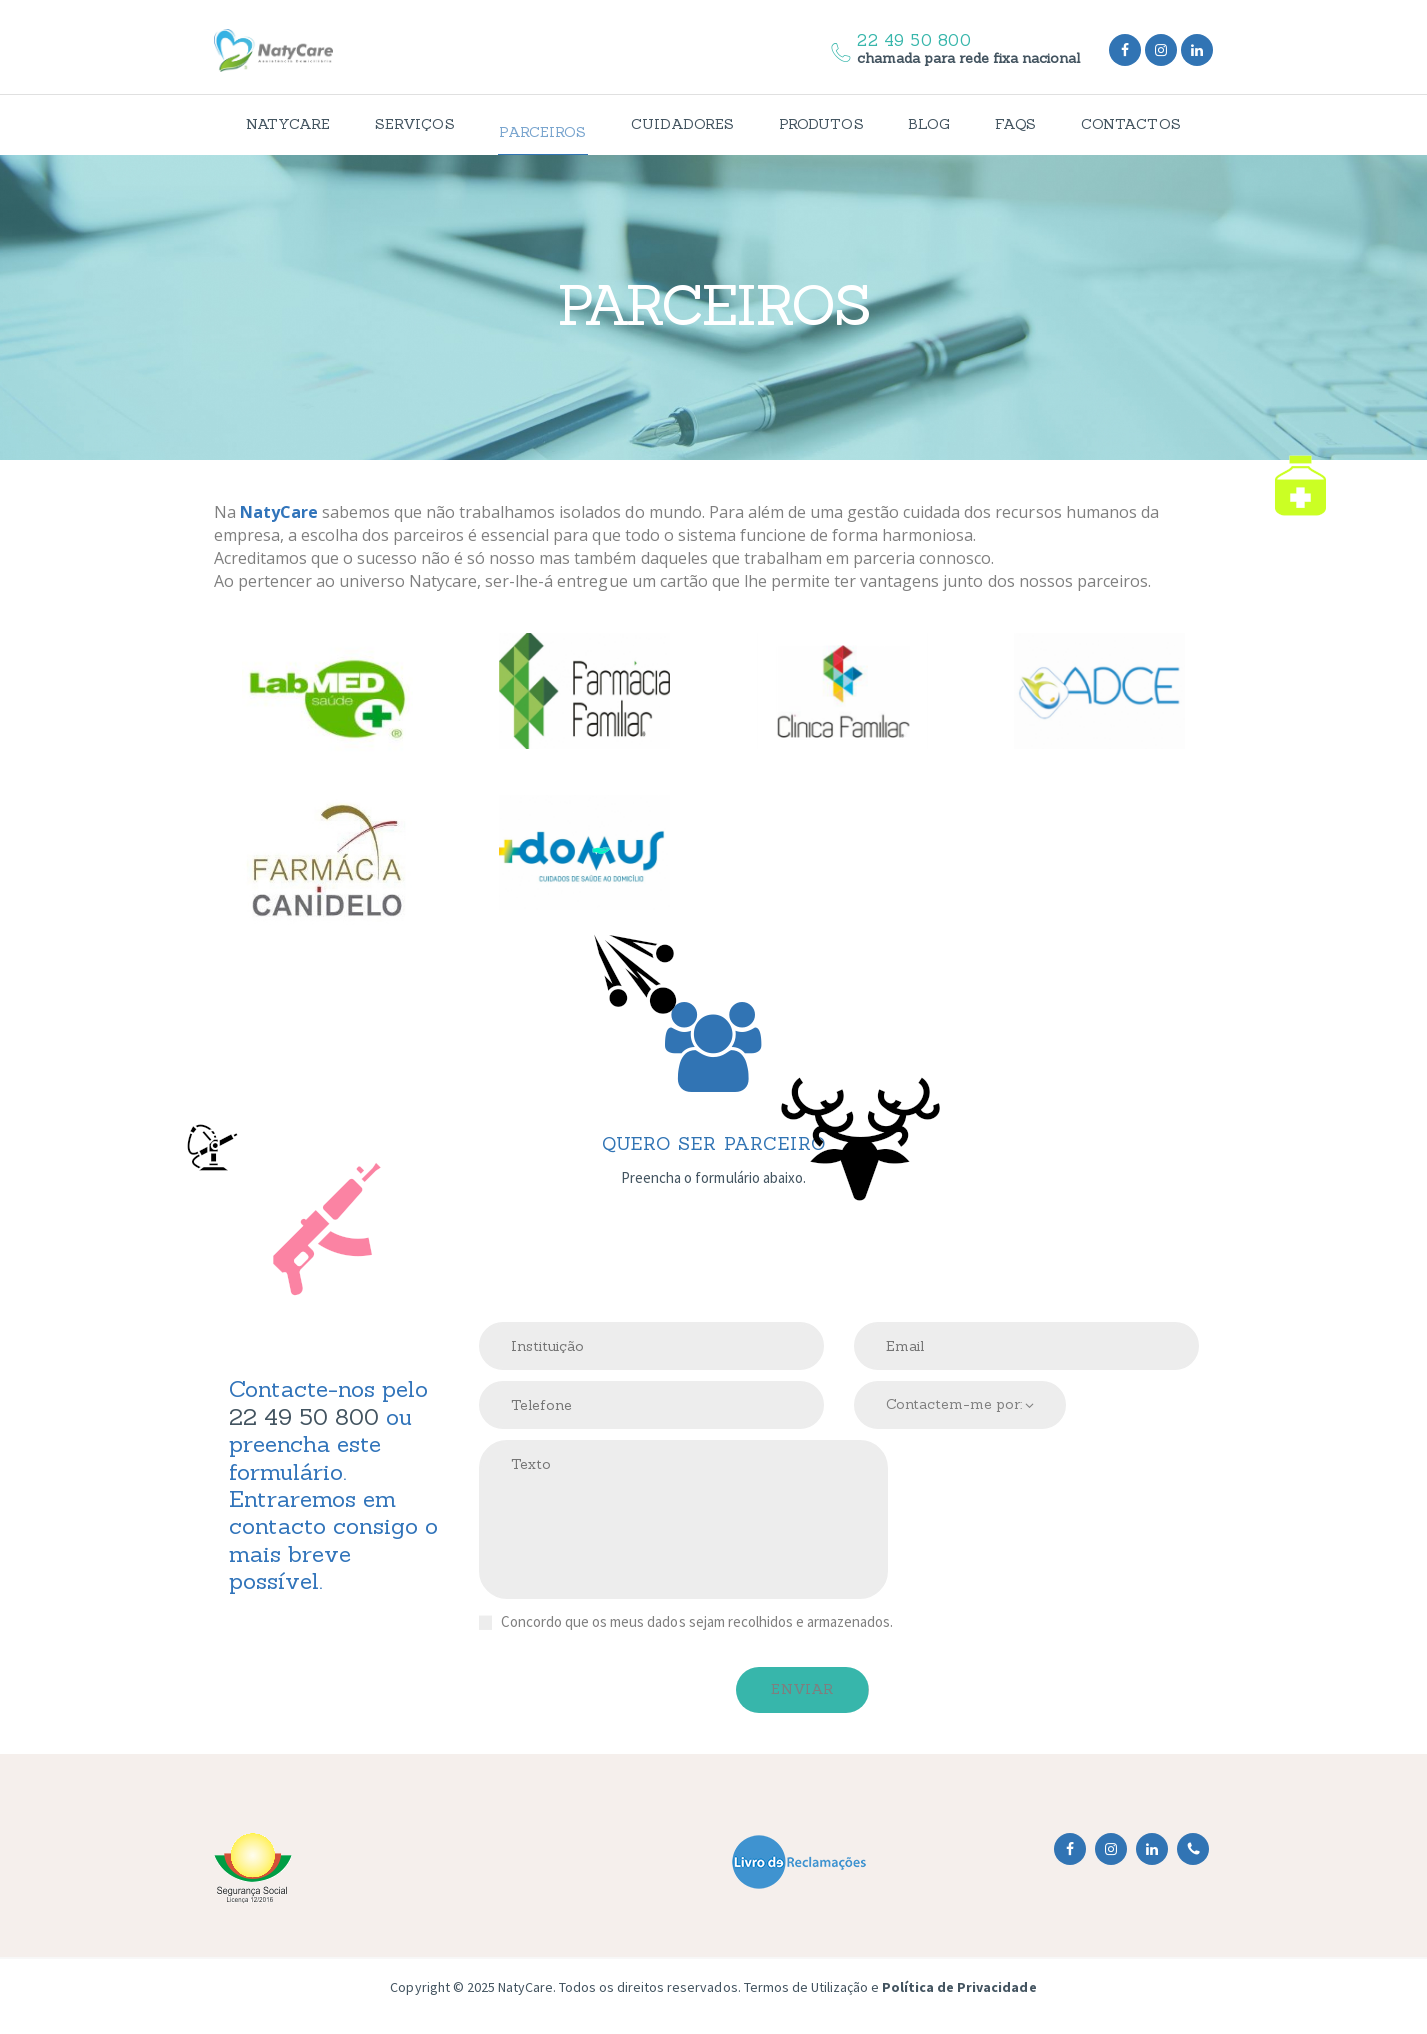 The width and height of the screenshot is (1427, 2034). What do you see at coordinates (327, 1229) in the screenshot?
I see `select assault rifle weapon in game` at bounding box center [327, 1229].